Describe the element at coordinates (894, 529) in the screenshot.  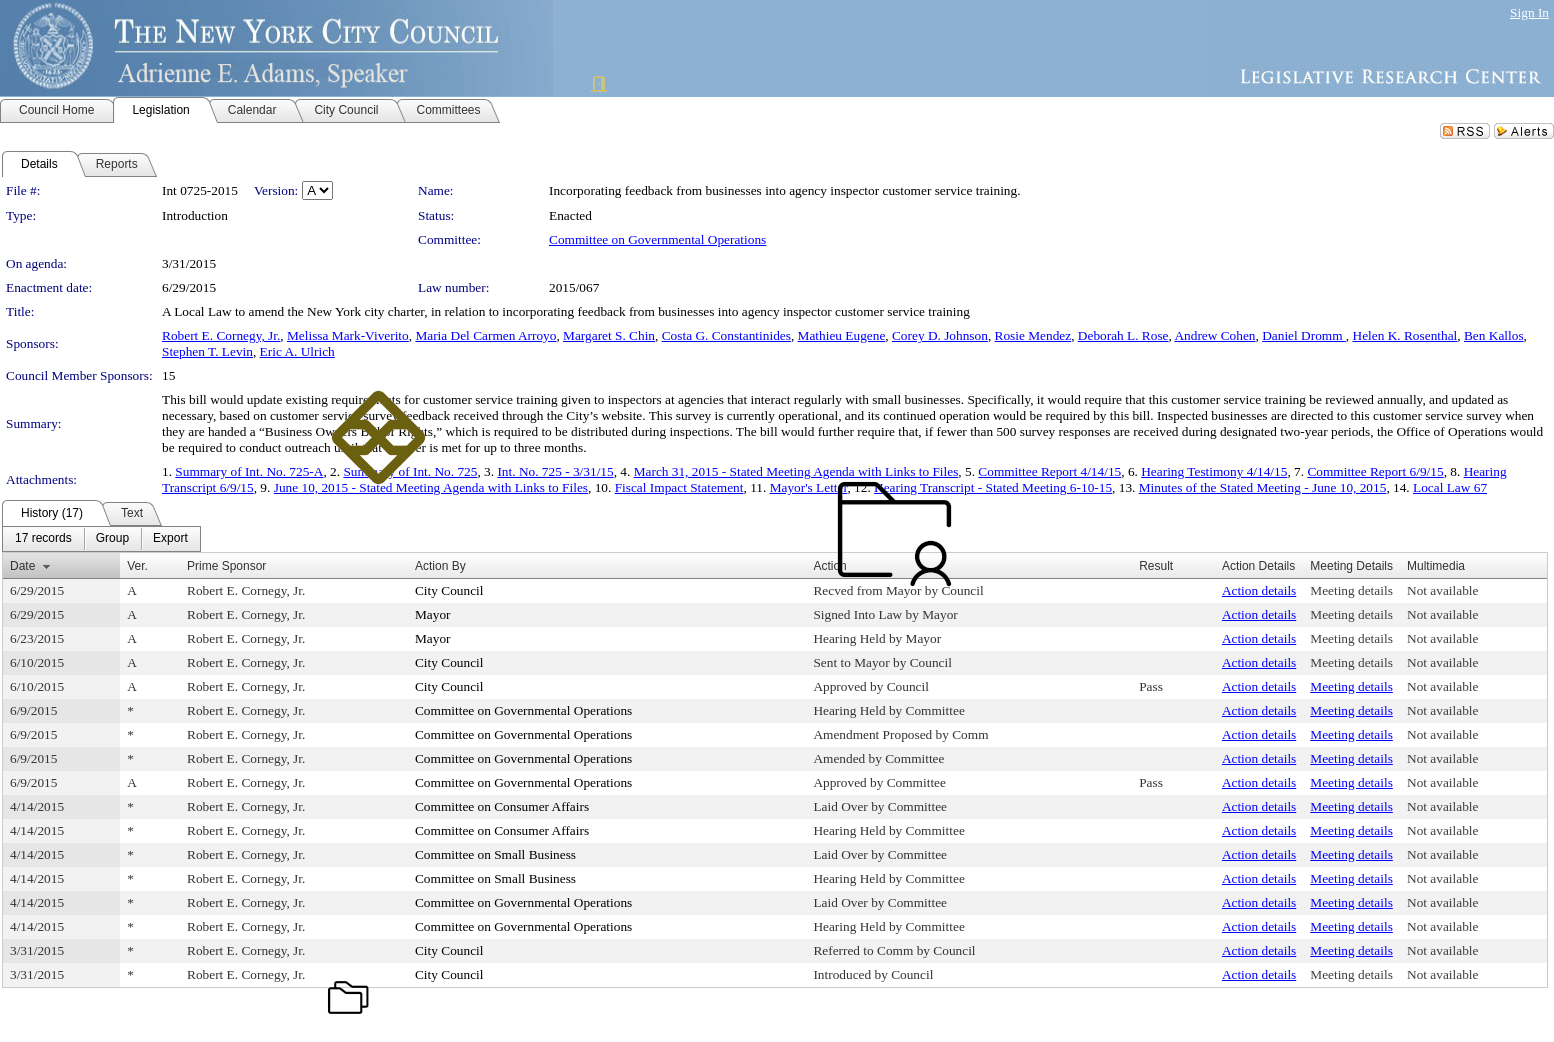
I see `access user-specific files or documents` at that location.